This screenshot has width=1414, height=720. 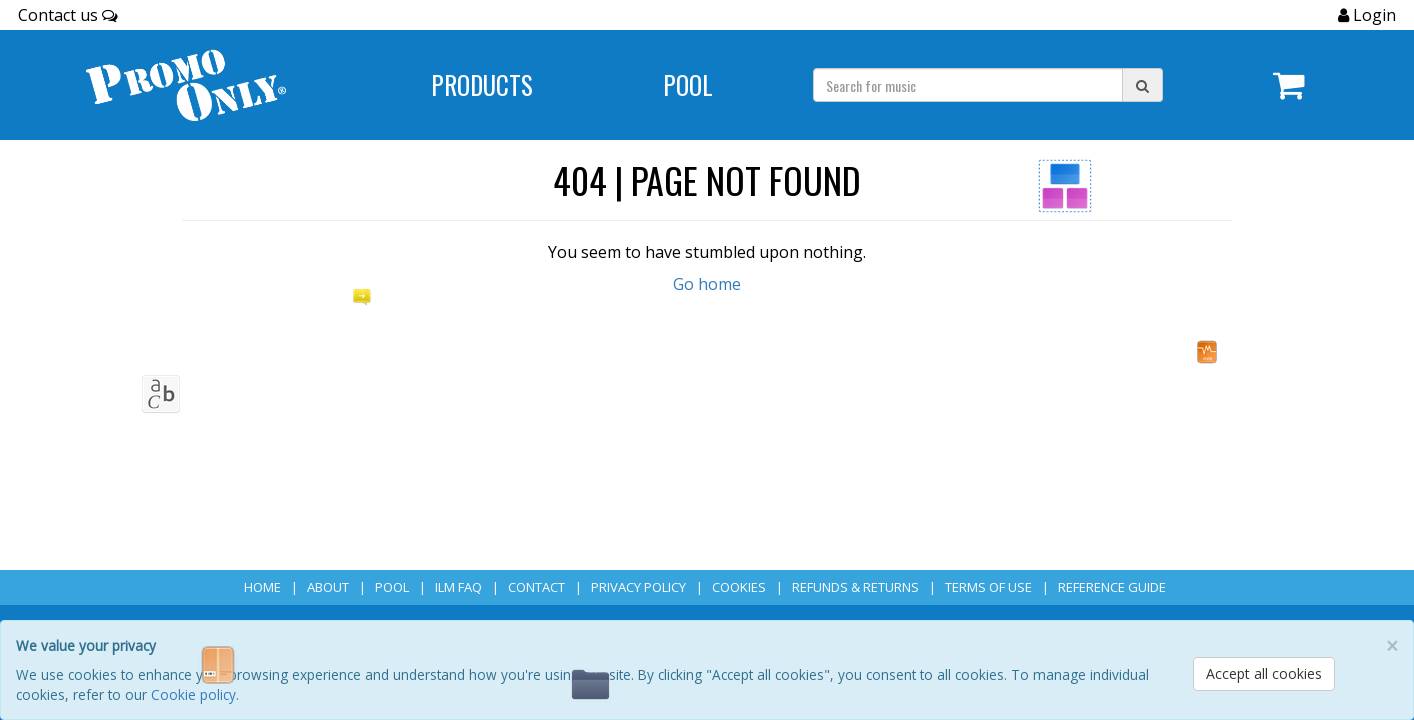 I want to click on open folder containing files or documents, so click(x=590, y=684).